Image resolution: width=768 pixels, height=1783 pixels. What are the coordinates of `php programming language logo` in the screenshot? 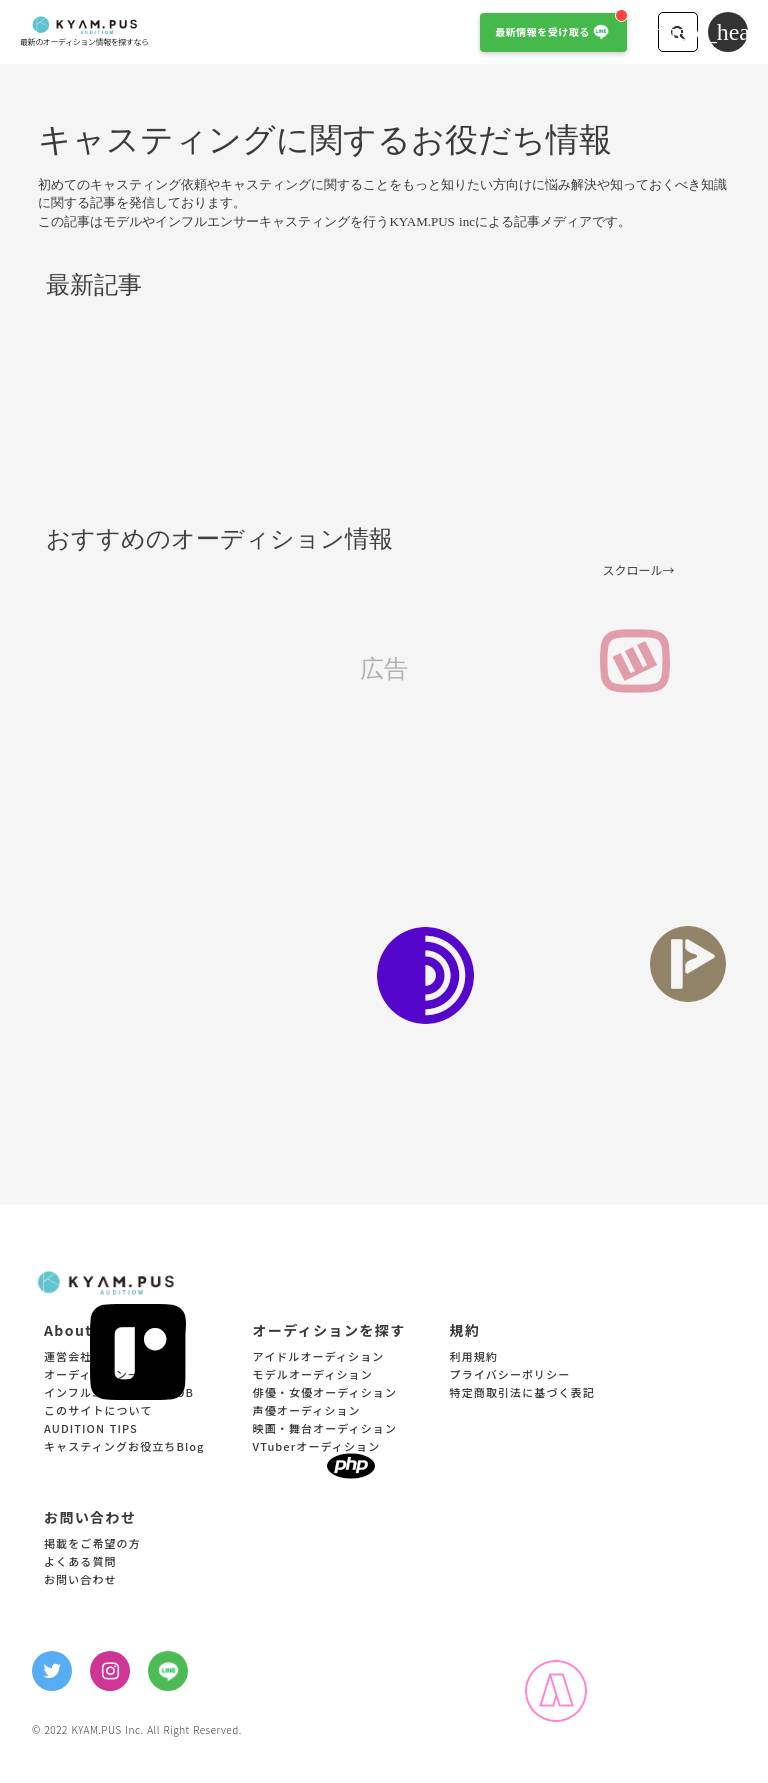 It's located at (351, 1466).